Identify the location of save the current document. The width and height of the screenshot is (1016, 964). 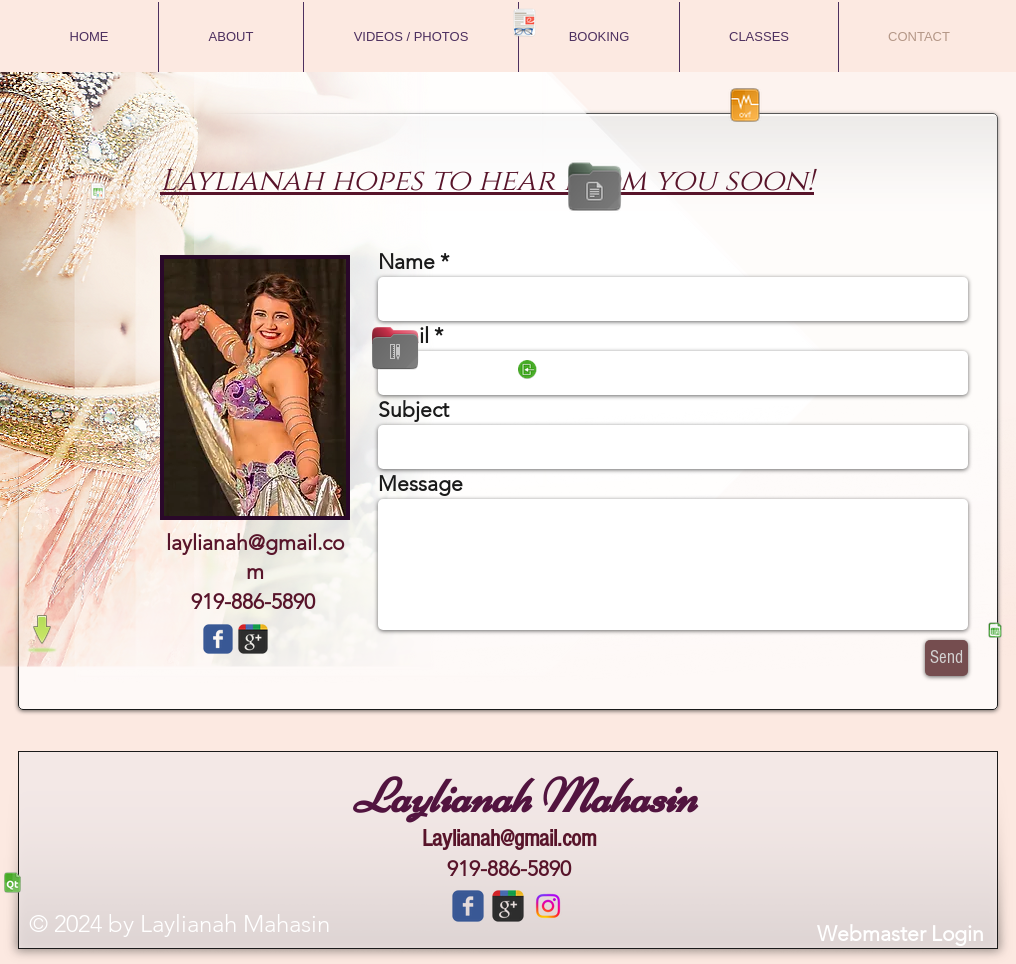
(42, 630).